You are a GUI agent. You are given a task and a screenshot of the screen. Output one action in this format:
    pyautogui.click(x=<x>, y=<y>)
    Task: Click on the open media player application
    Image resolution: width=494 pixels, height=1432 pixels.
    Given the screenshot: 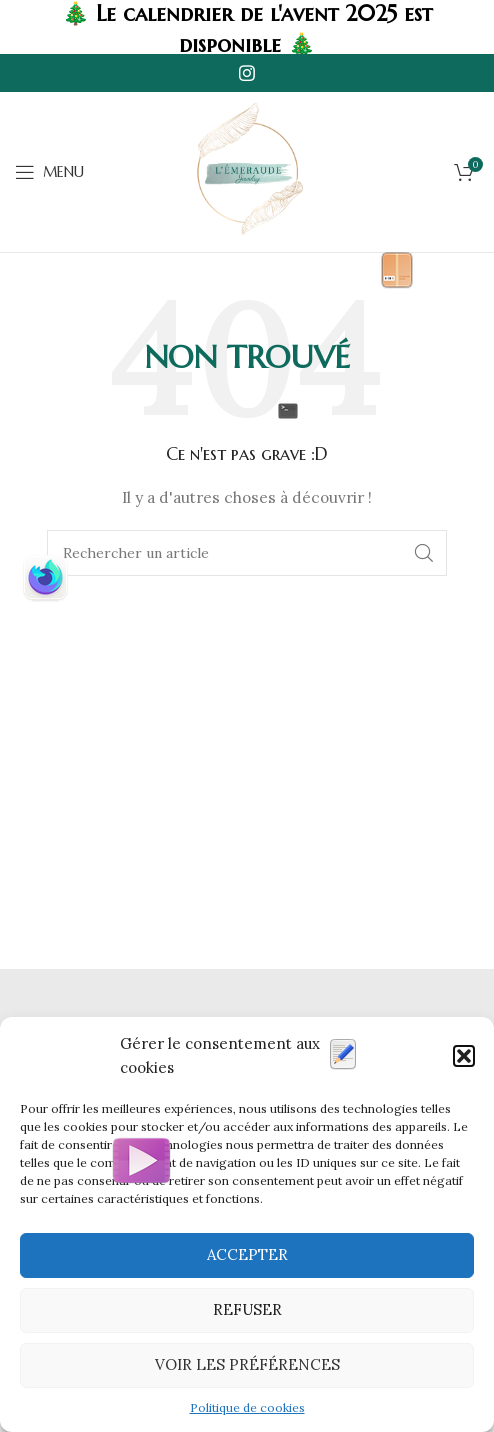 What is the action you would take?
    pyautogui.click(x=141, y=1160)
    